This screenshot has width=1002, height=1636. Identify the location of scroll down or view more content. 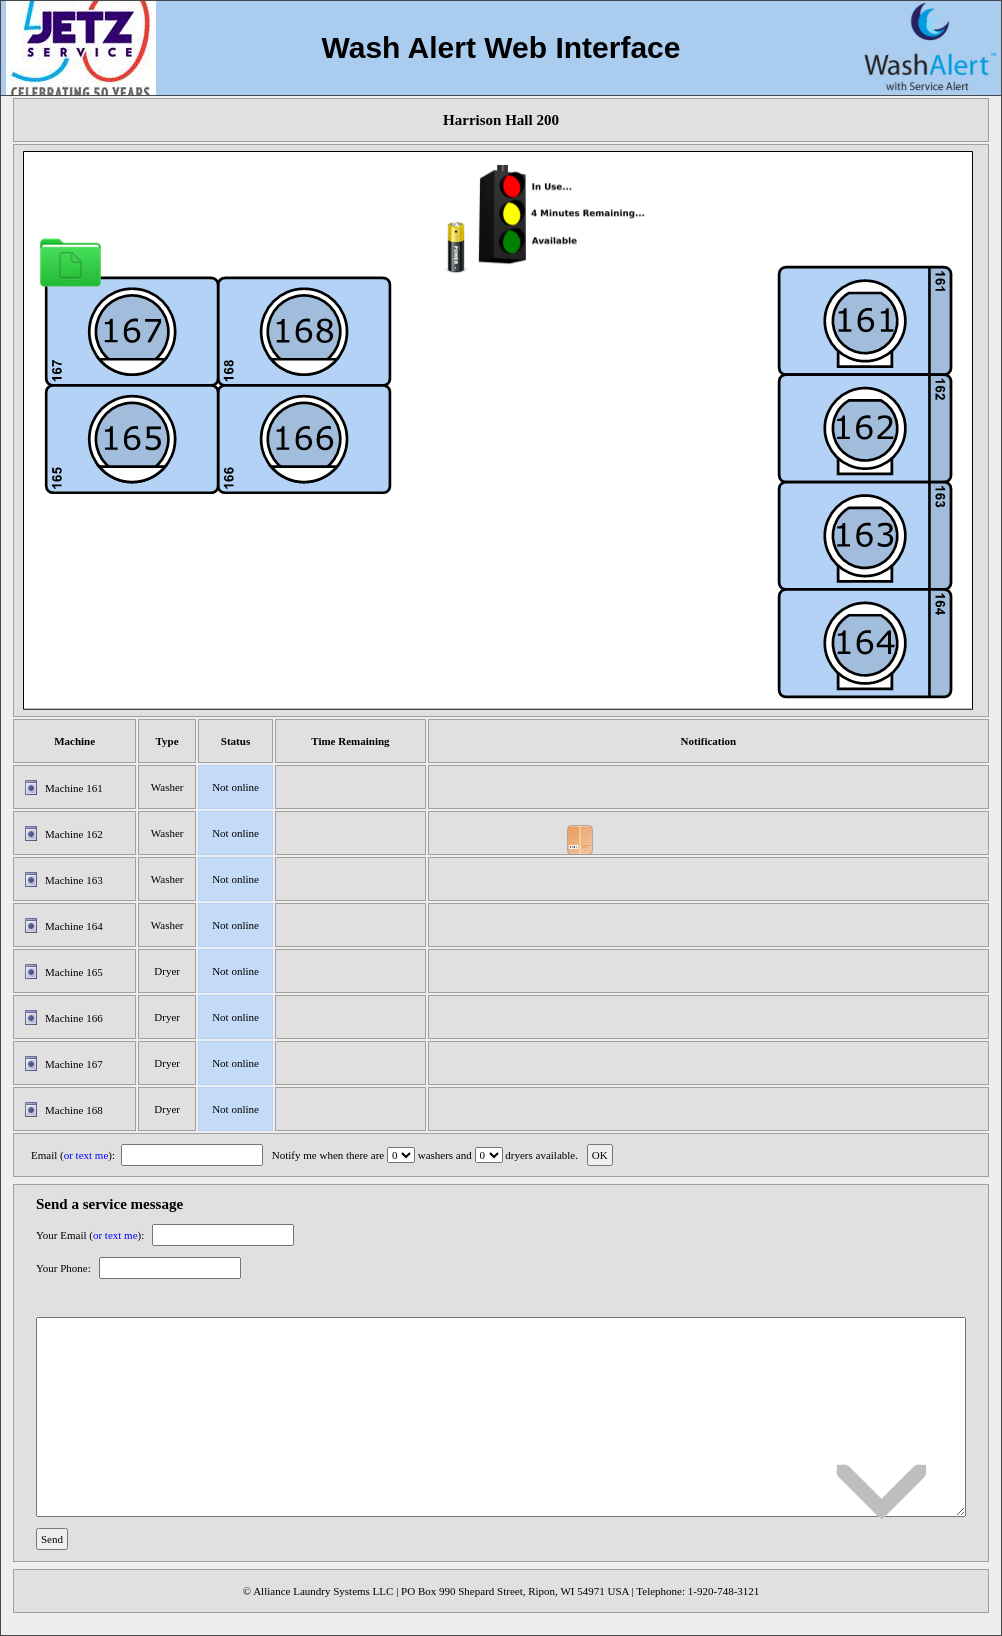
(881, 1494).